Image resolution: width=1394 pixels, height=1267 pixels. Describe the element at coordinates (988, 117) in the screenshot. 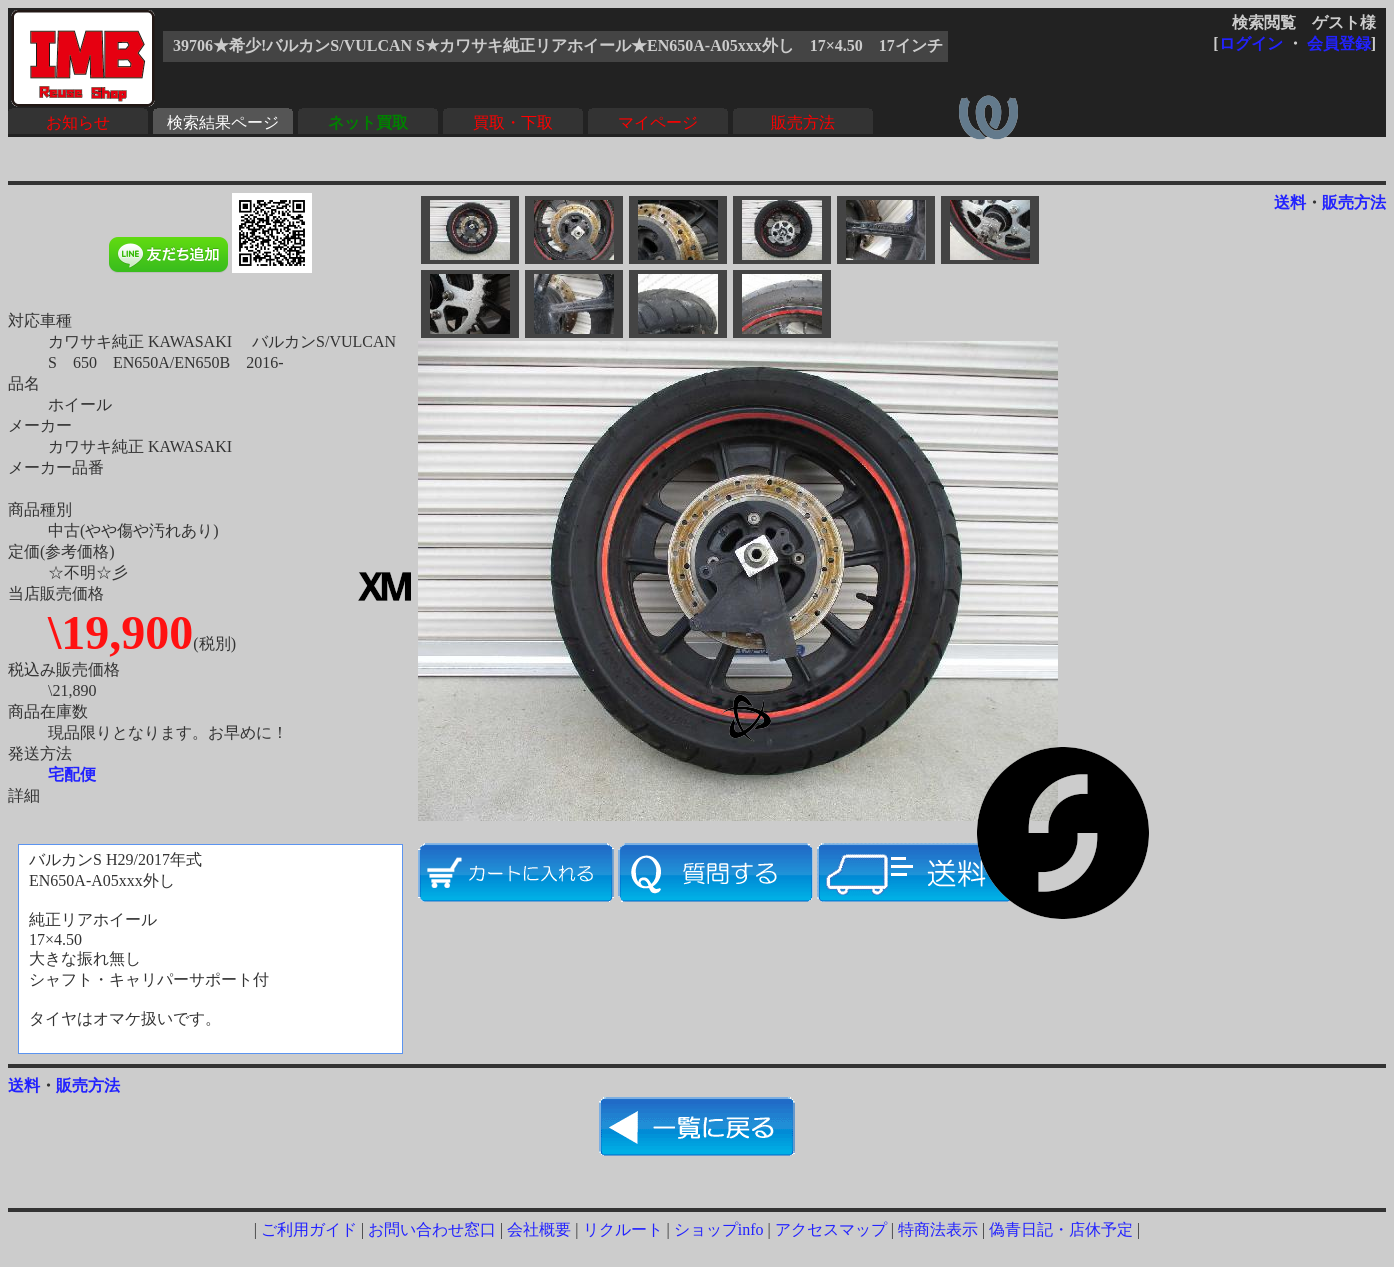

I see `open weblate translation platform` at that location.